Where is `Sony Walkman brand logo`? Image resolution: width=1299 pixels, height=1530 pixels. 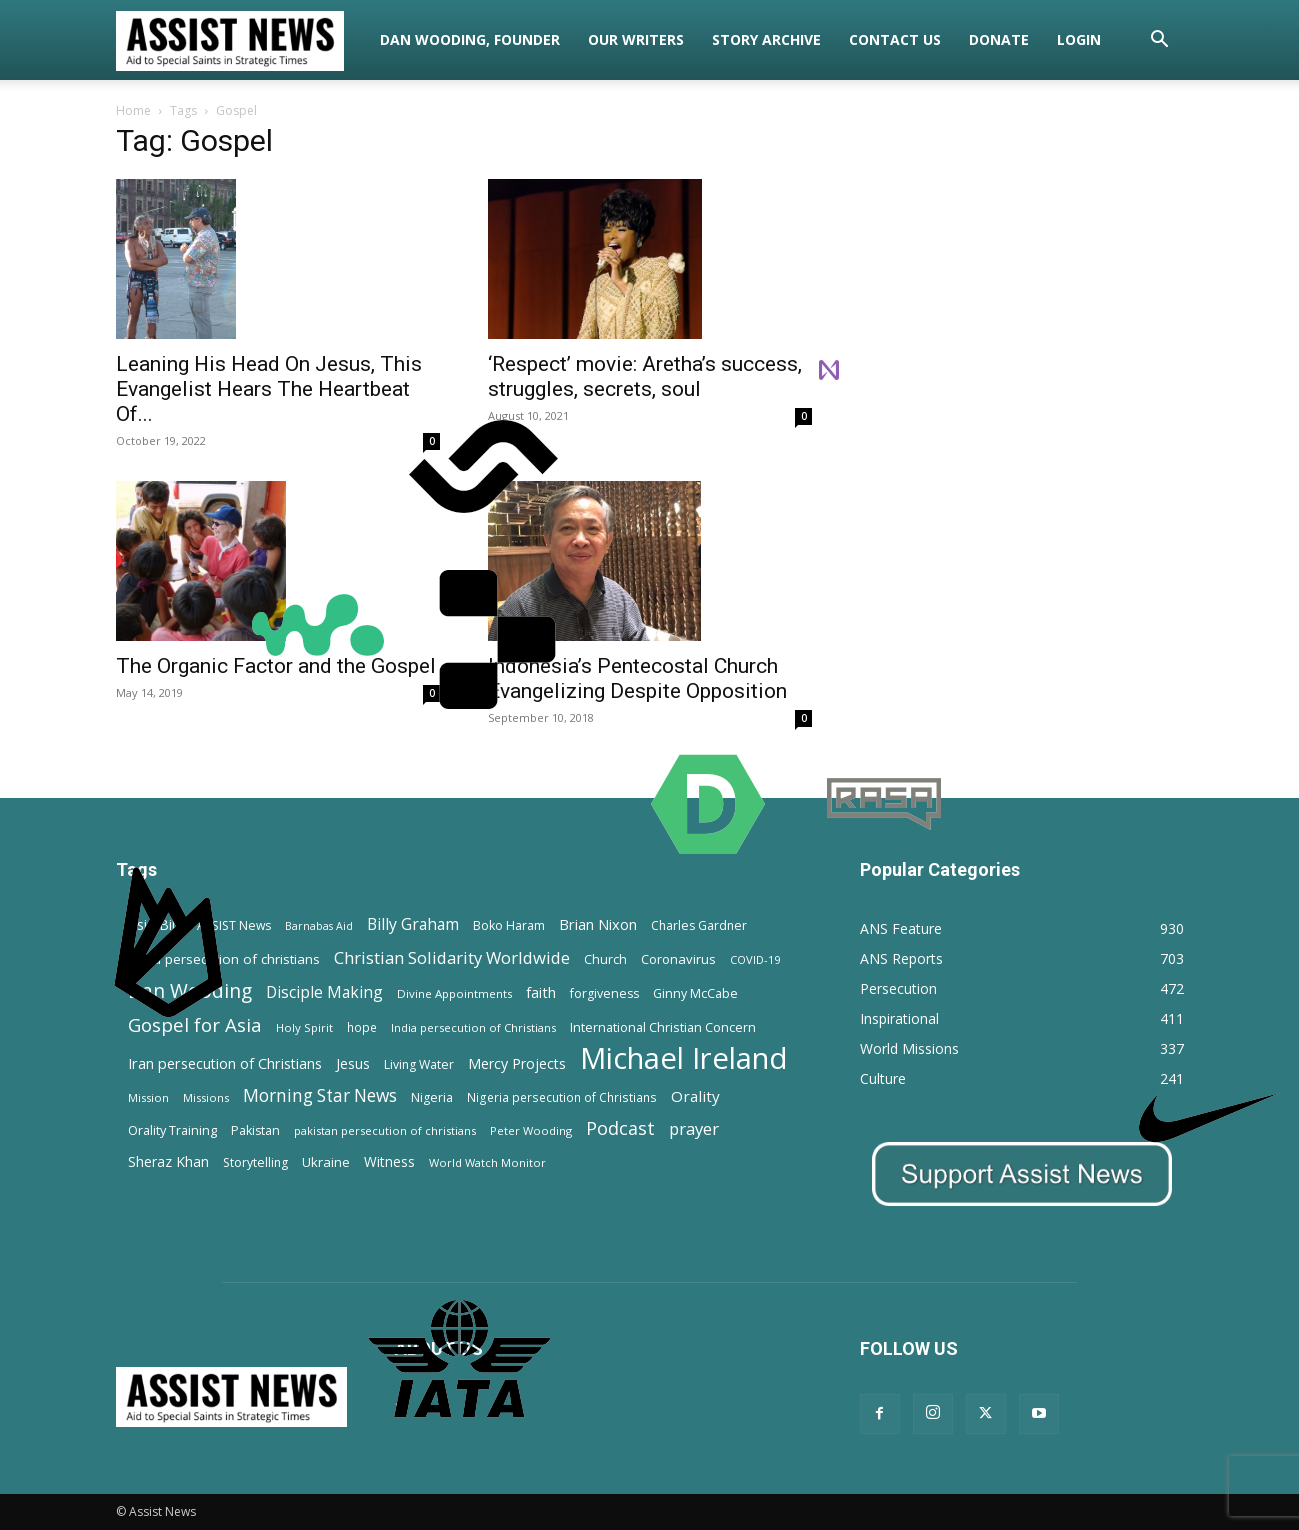
Sony Walkman brand logo is located at coordinates (318, 625).